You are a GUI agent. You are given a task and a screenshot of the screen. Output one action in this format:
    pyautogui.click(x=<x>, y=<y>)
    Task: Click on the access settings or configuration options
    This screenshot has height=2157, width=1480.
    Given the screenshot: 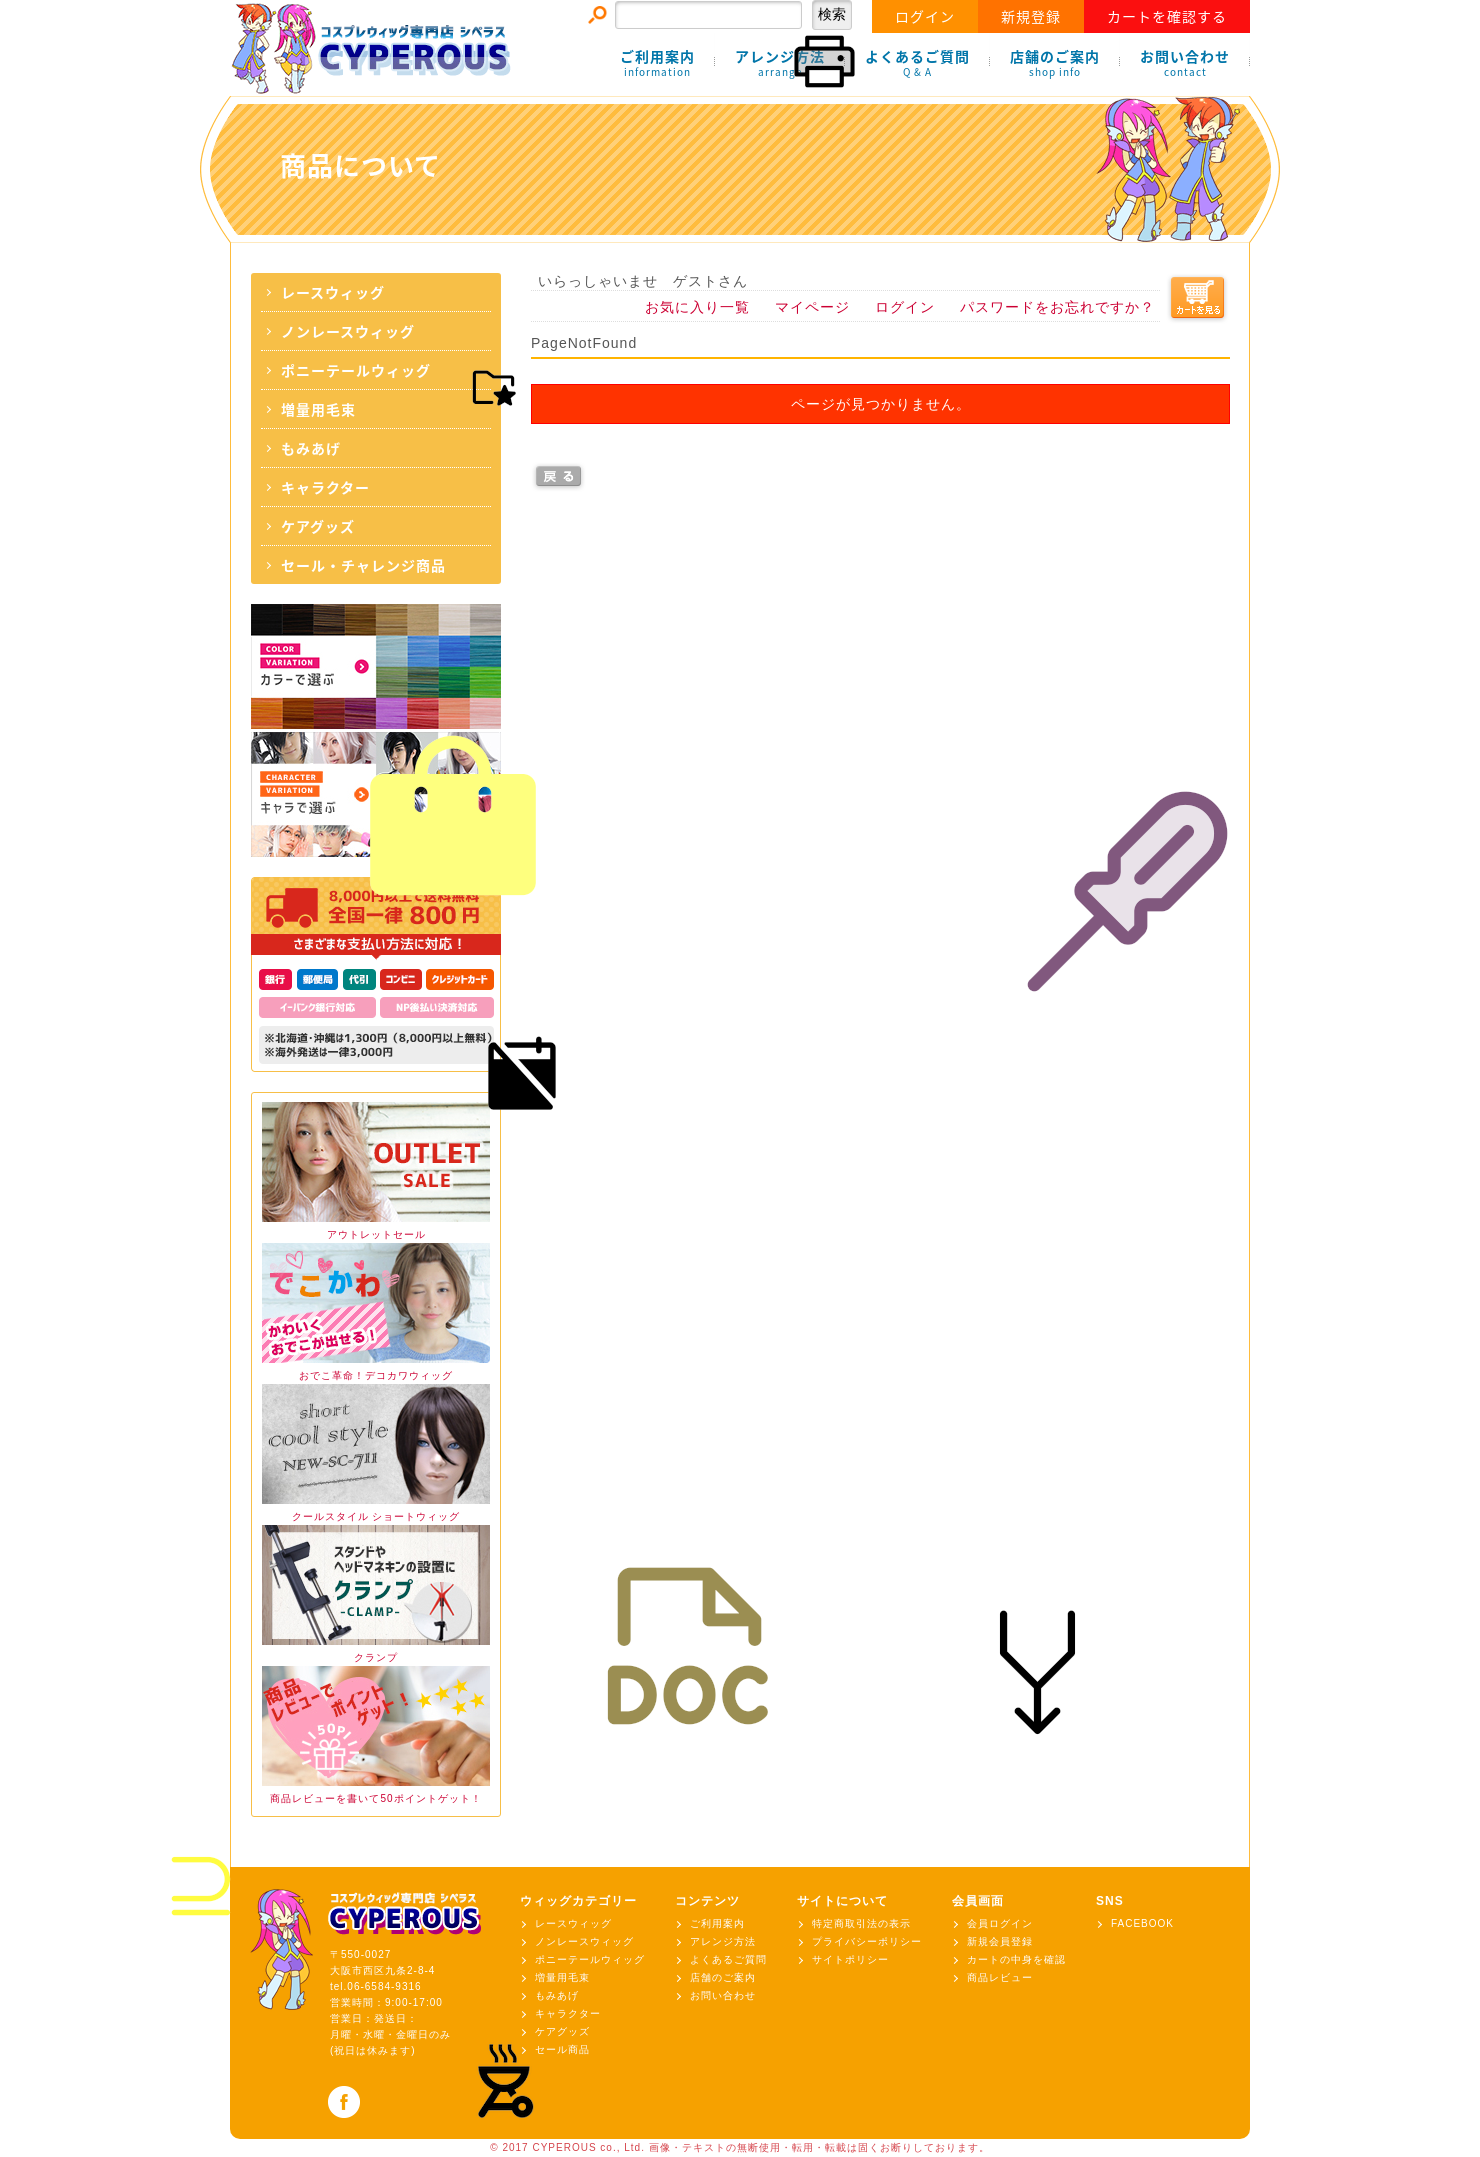 What is the action you would take?
    pyautogui.click(x=1127, y=891)
    